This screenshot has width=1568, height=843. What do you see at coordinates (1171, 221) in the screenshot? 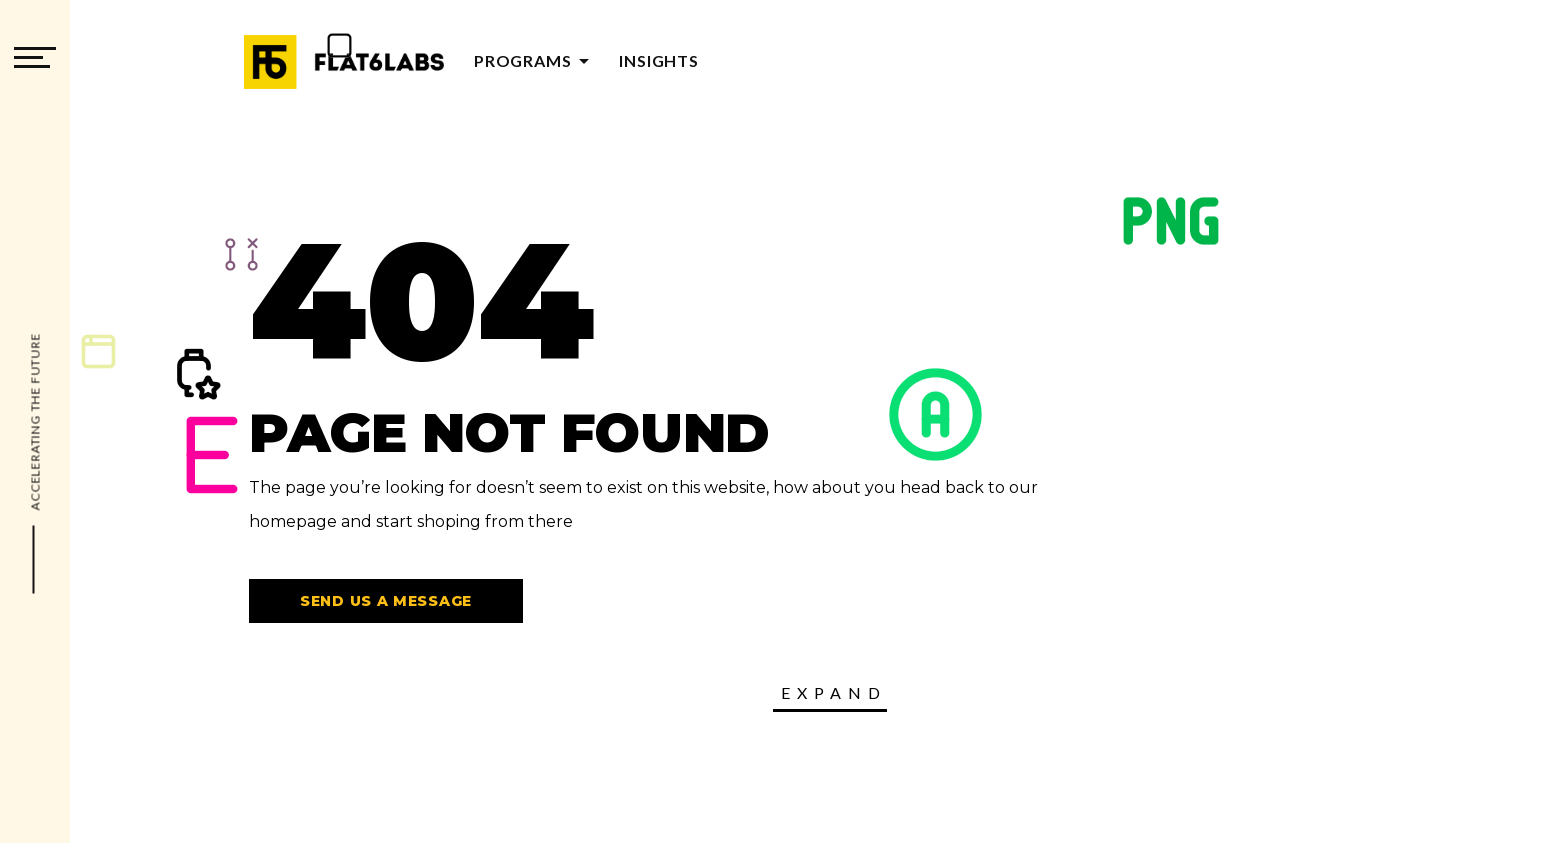
I see `indicates a PNG image file type` at bounding box center [1171, 221].